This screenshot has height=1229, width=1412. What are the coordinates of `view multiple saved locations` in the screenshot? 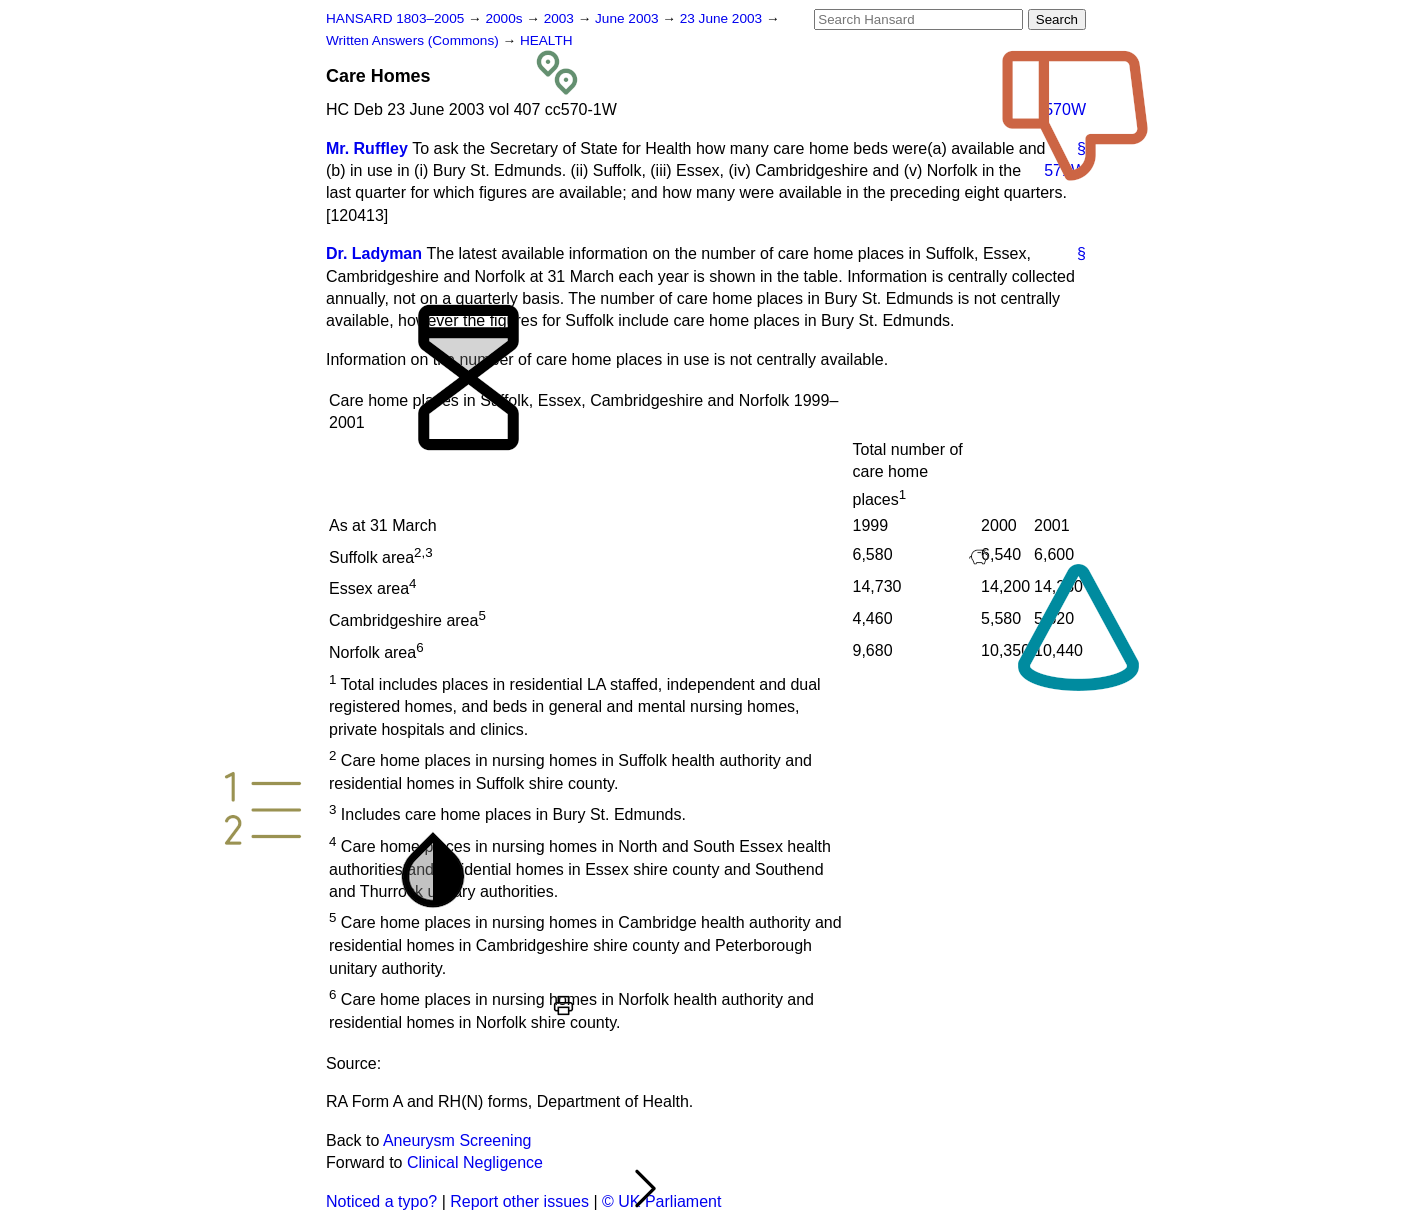 It's located at (557, 73).